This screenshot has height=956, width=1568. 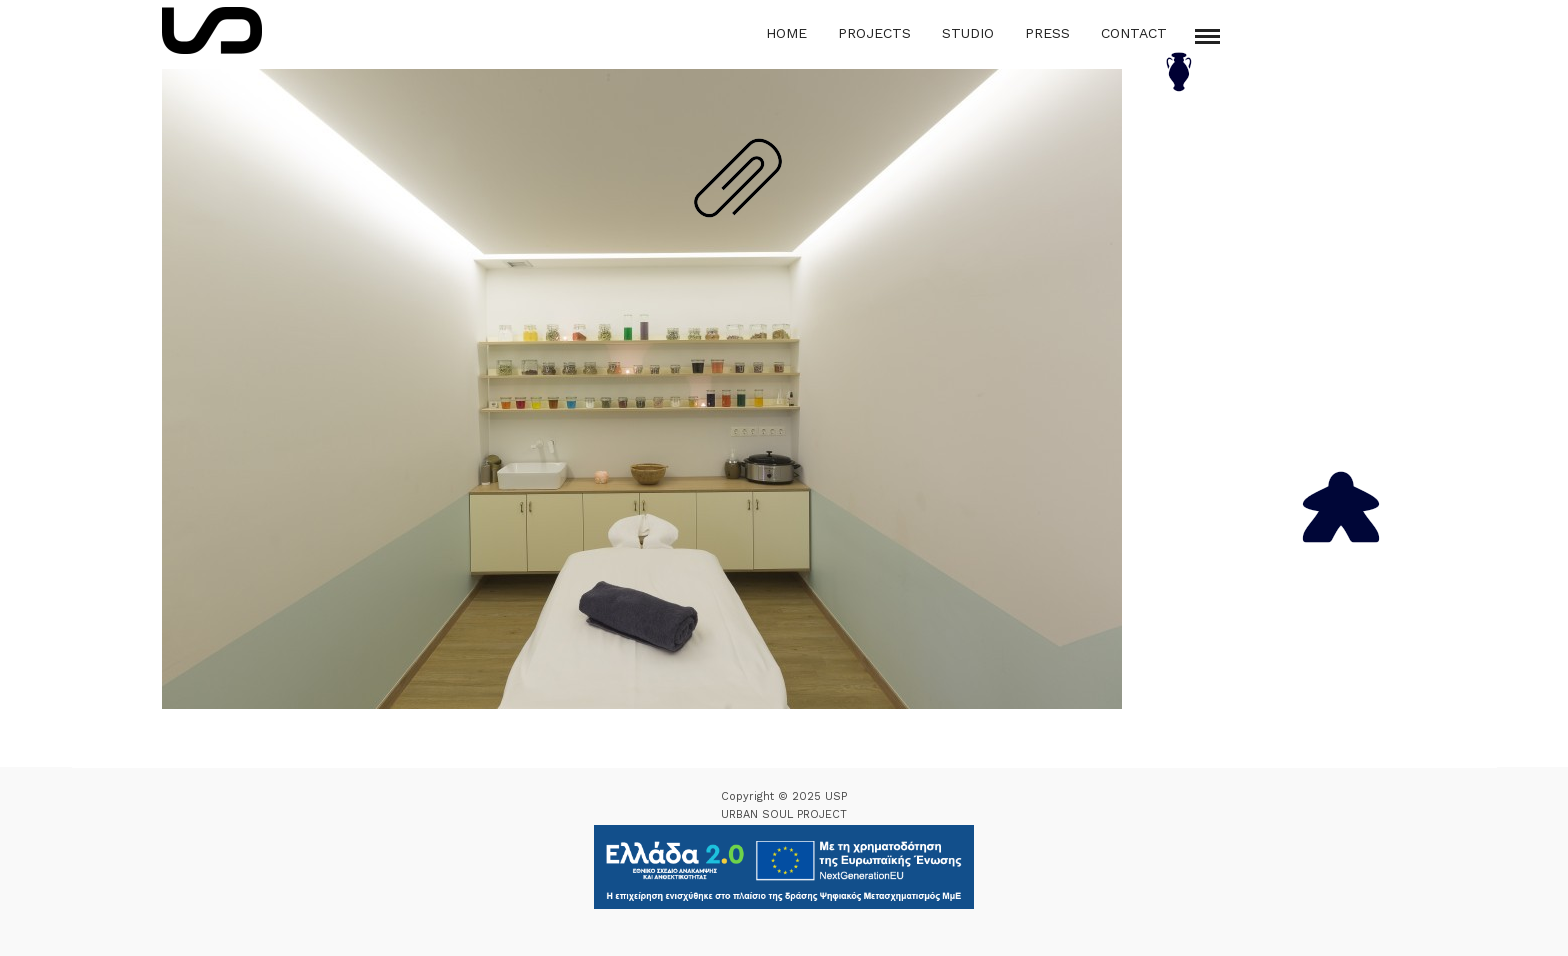 What do you see at coordinates (1341, 507) in the screenshot?
I see `access player profile or avatar settings` at bounding box center [1341, 507].